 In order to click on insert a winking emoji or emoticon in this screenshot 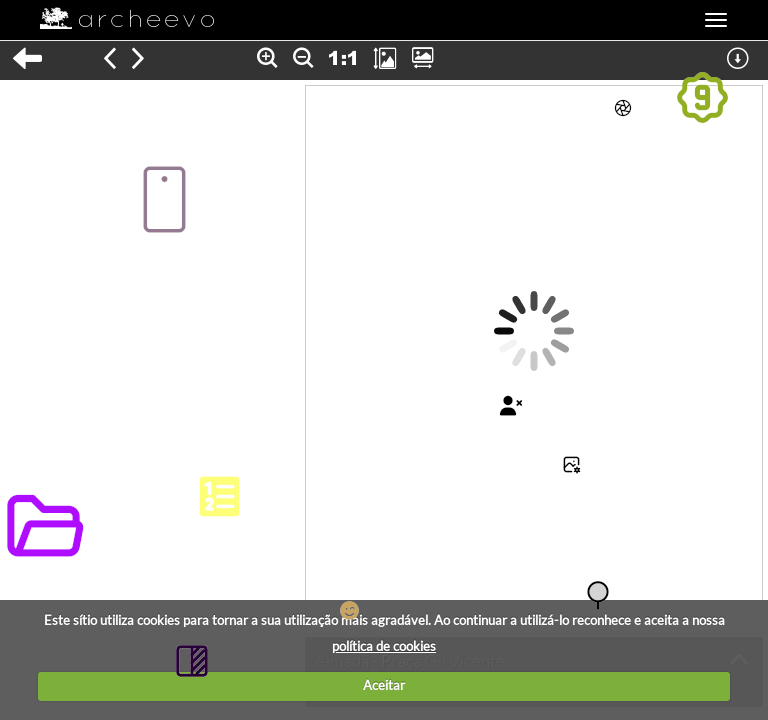, I will do `click(349, 610)`.